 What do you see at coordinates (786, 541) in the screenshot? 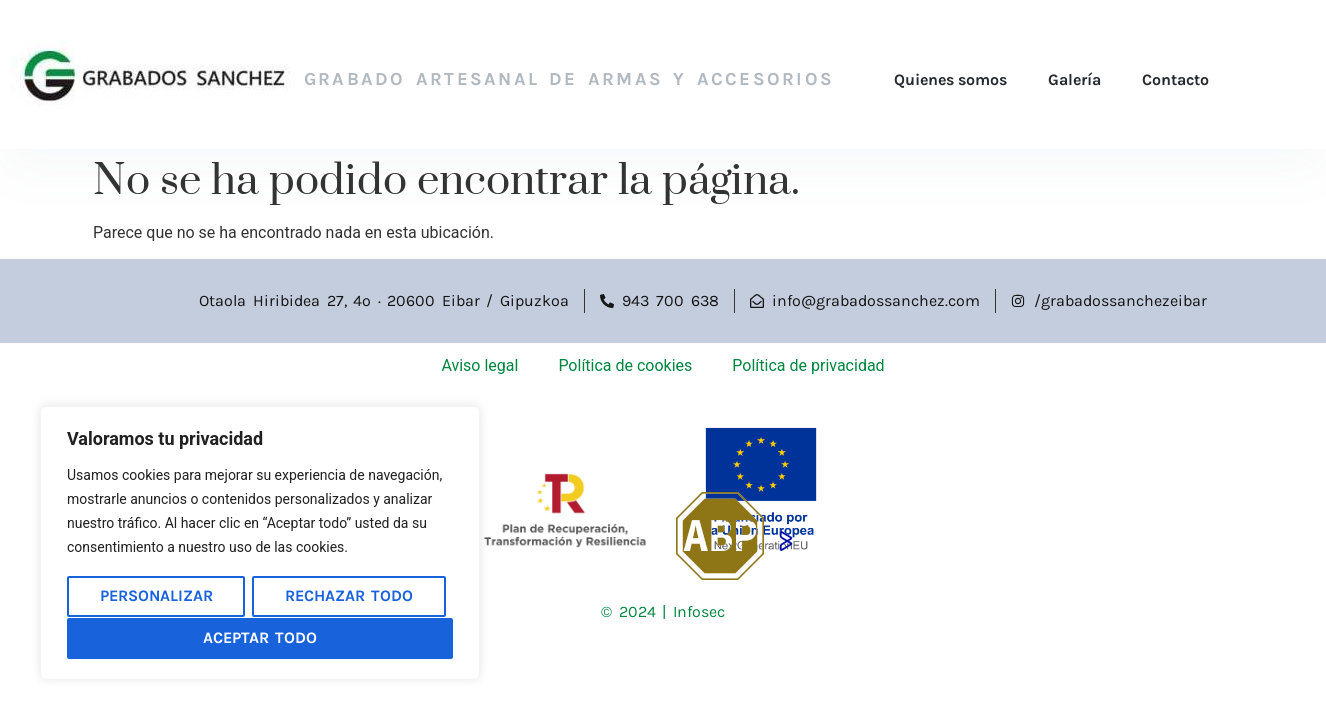
I see `BMC Software company logo` at bounding box center [786, 541].